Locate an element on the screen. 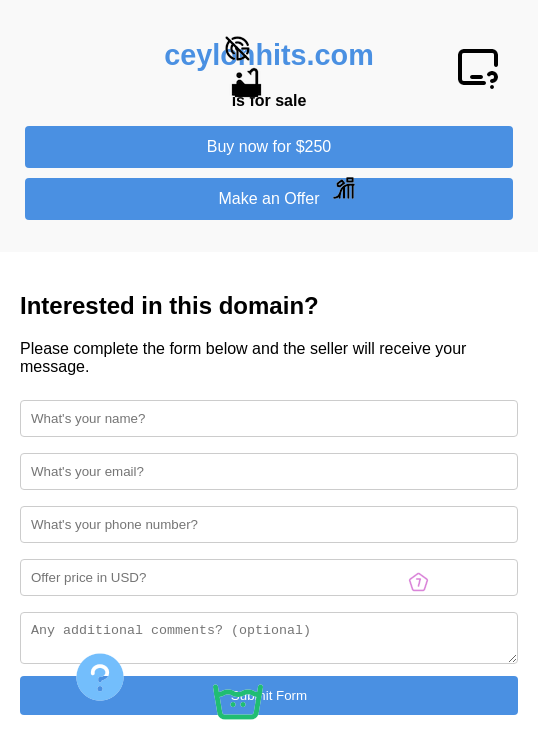  indicates step 7 in a multi-step process is located at coordinates (418, 582).